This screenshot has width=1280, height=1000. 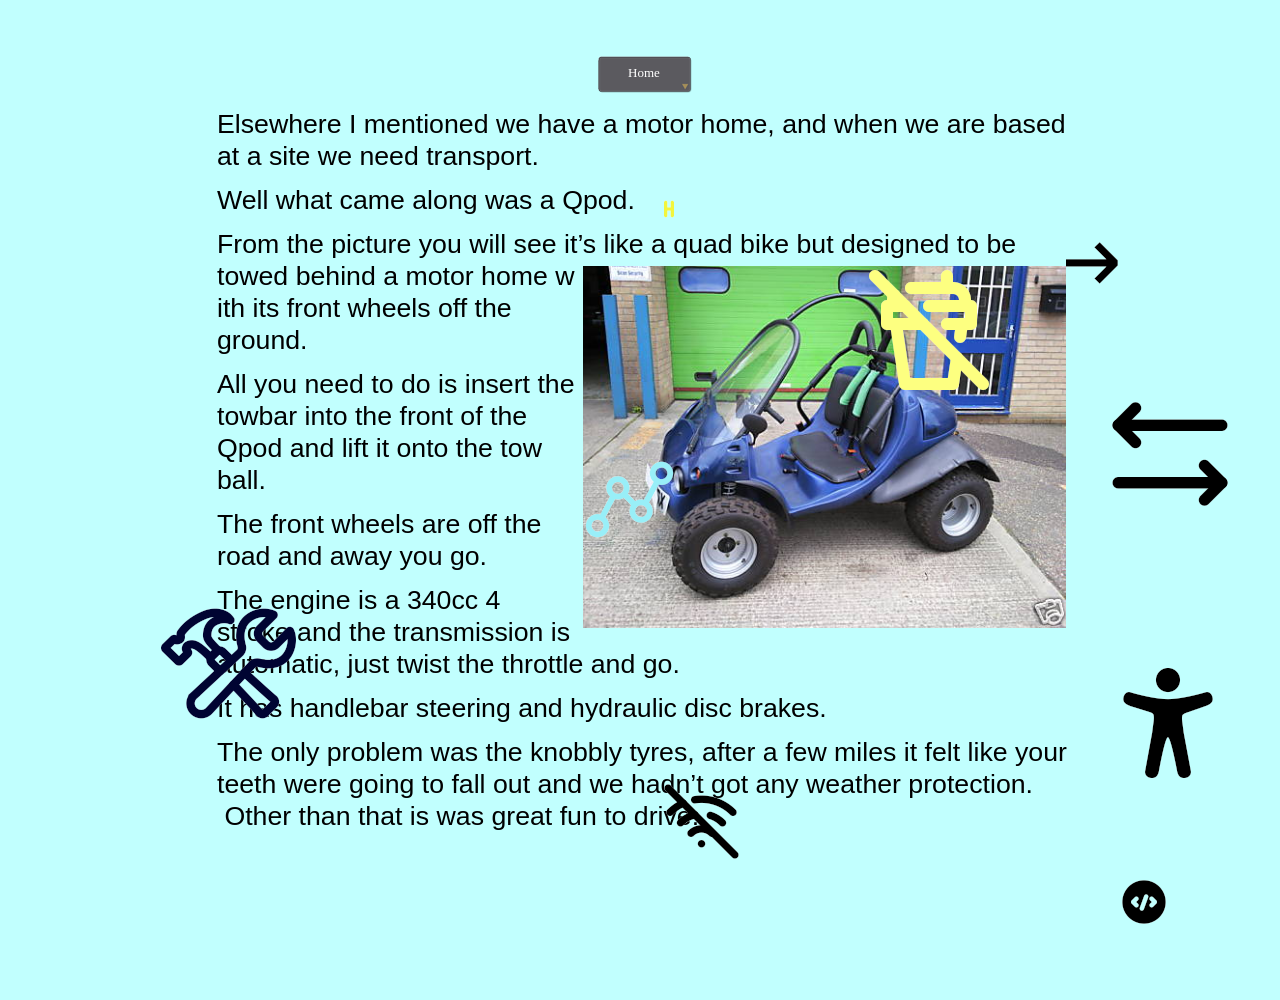 I want to click on swap or exchange items, so click(x=1170, y=454).